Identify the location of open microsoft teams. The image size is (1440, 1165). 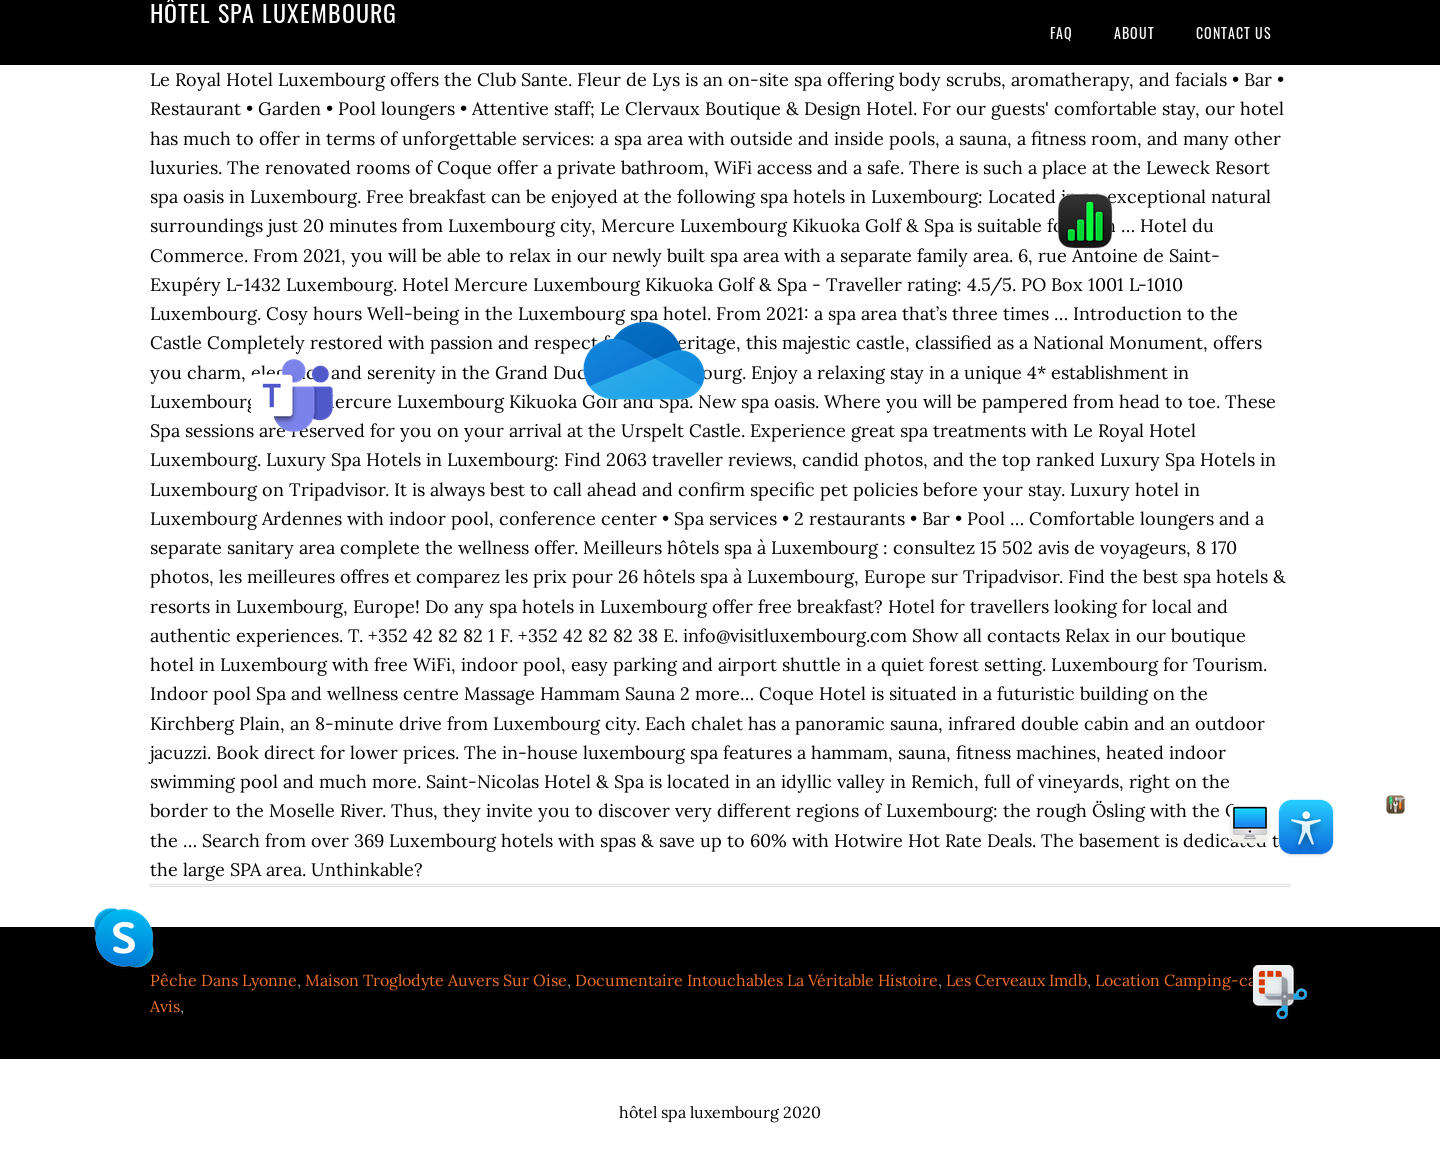
(292, 395).